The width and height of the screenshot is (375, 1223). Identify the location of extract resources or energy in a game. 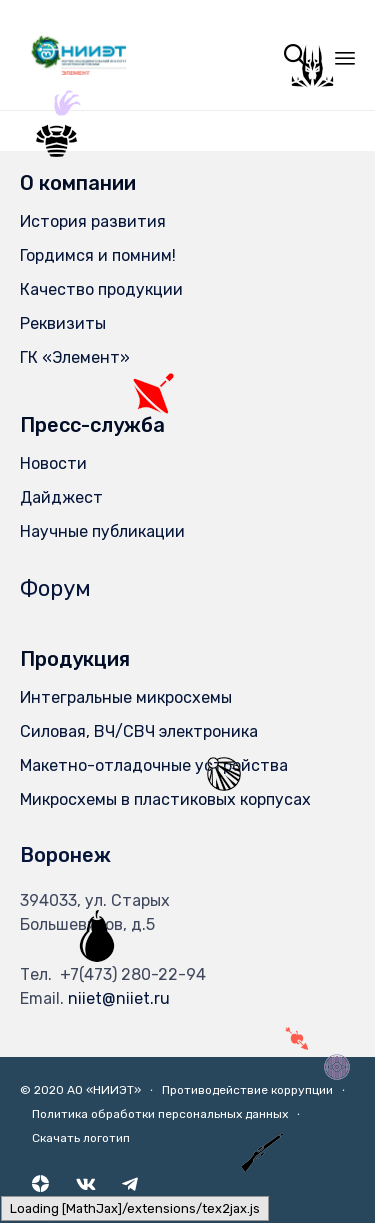
(224, 774).